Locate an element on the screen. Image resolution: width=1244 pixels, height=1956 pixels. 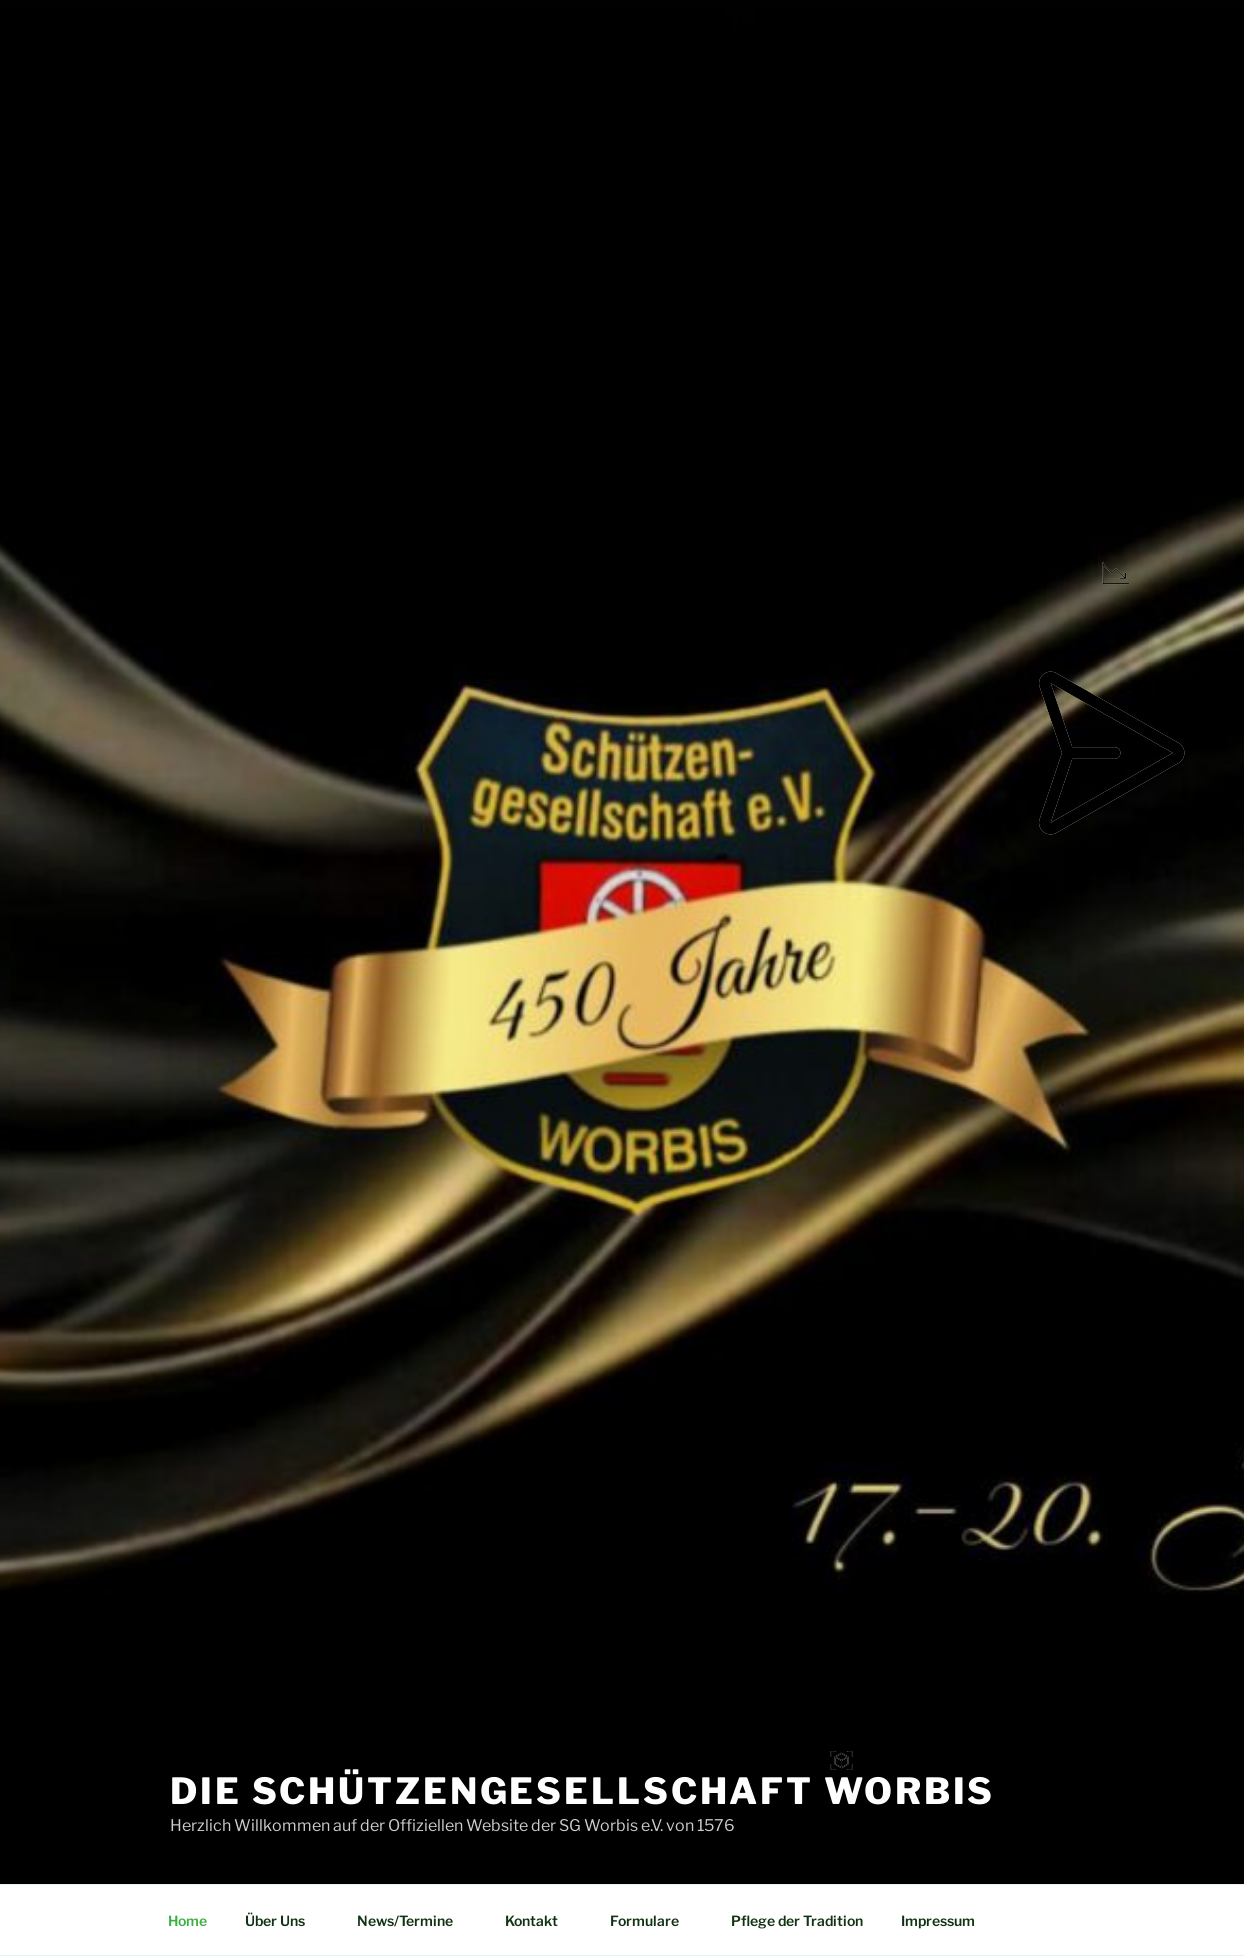
send a message is located at coordinates (1103, 753).